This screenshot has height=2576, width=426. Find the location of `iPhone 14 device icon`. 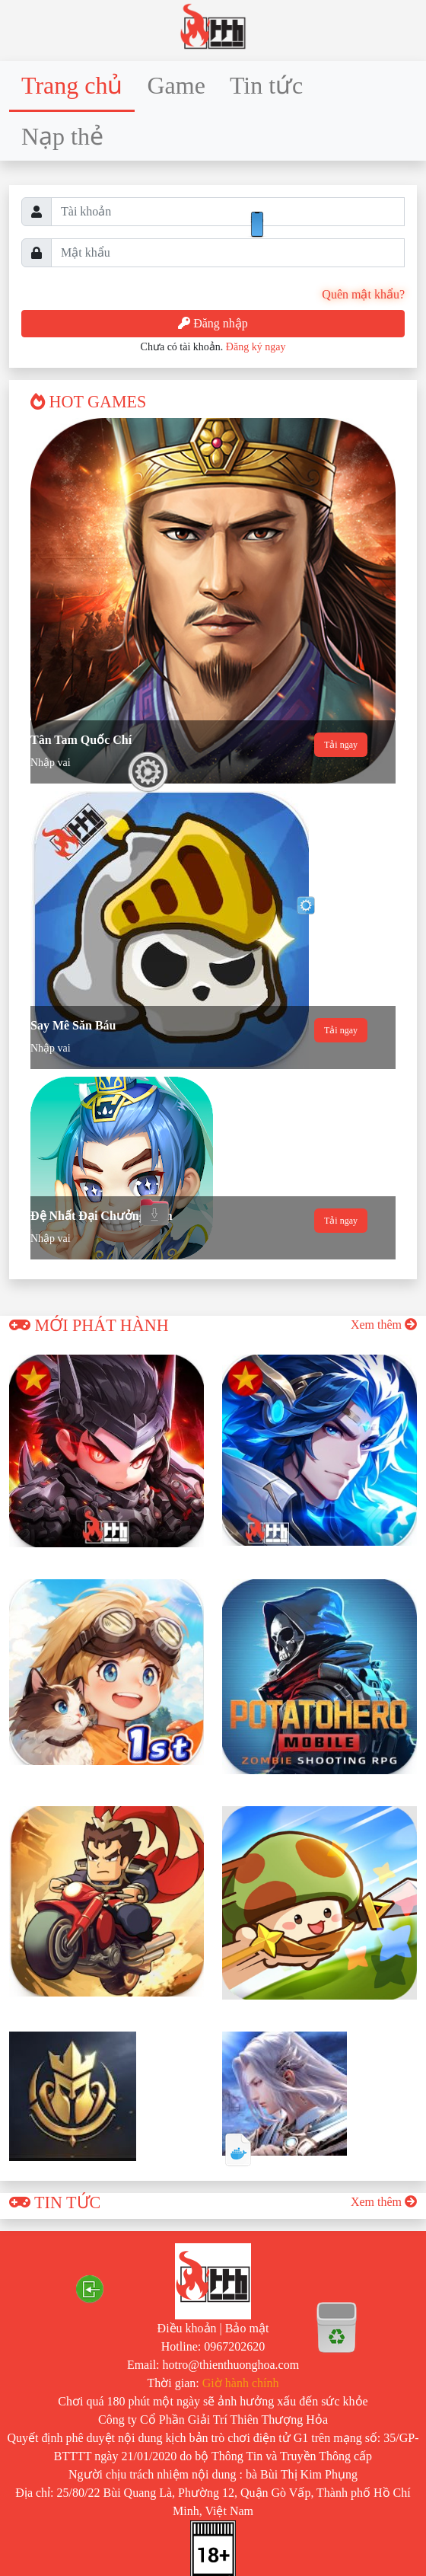

iPhone 14 device icon is located at coordinates (257, 225).